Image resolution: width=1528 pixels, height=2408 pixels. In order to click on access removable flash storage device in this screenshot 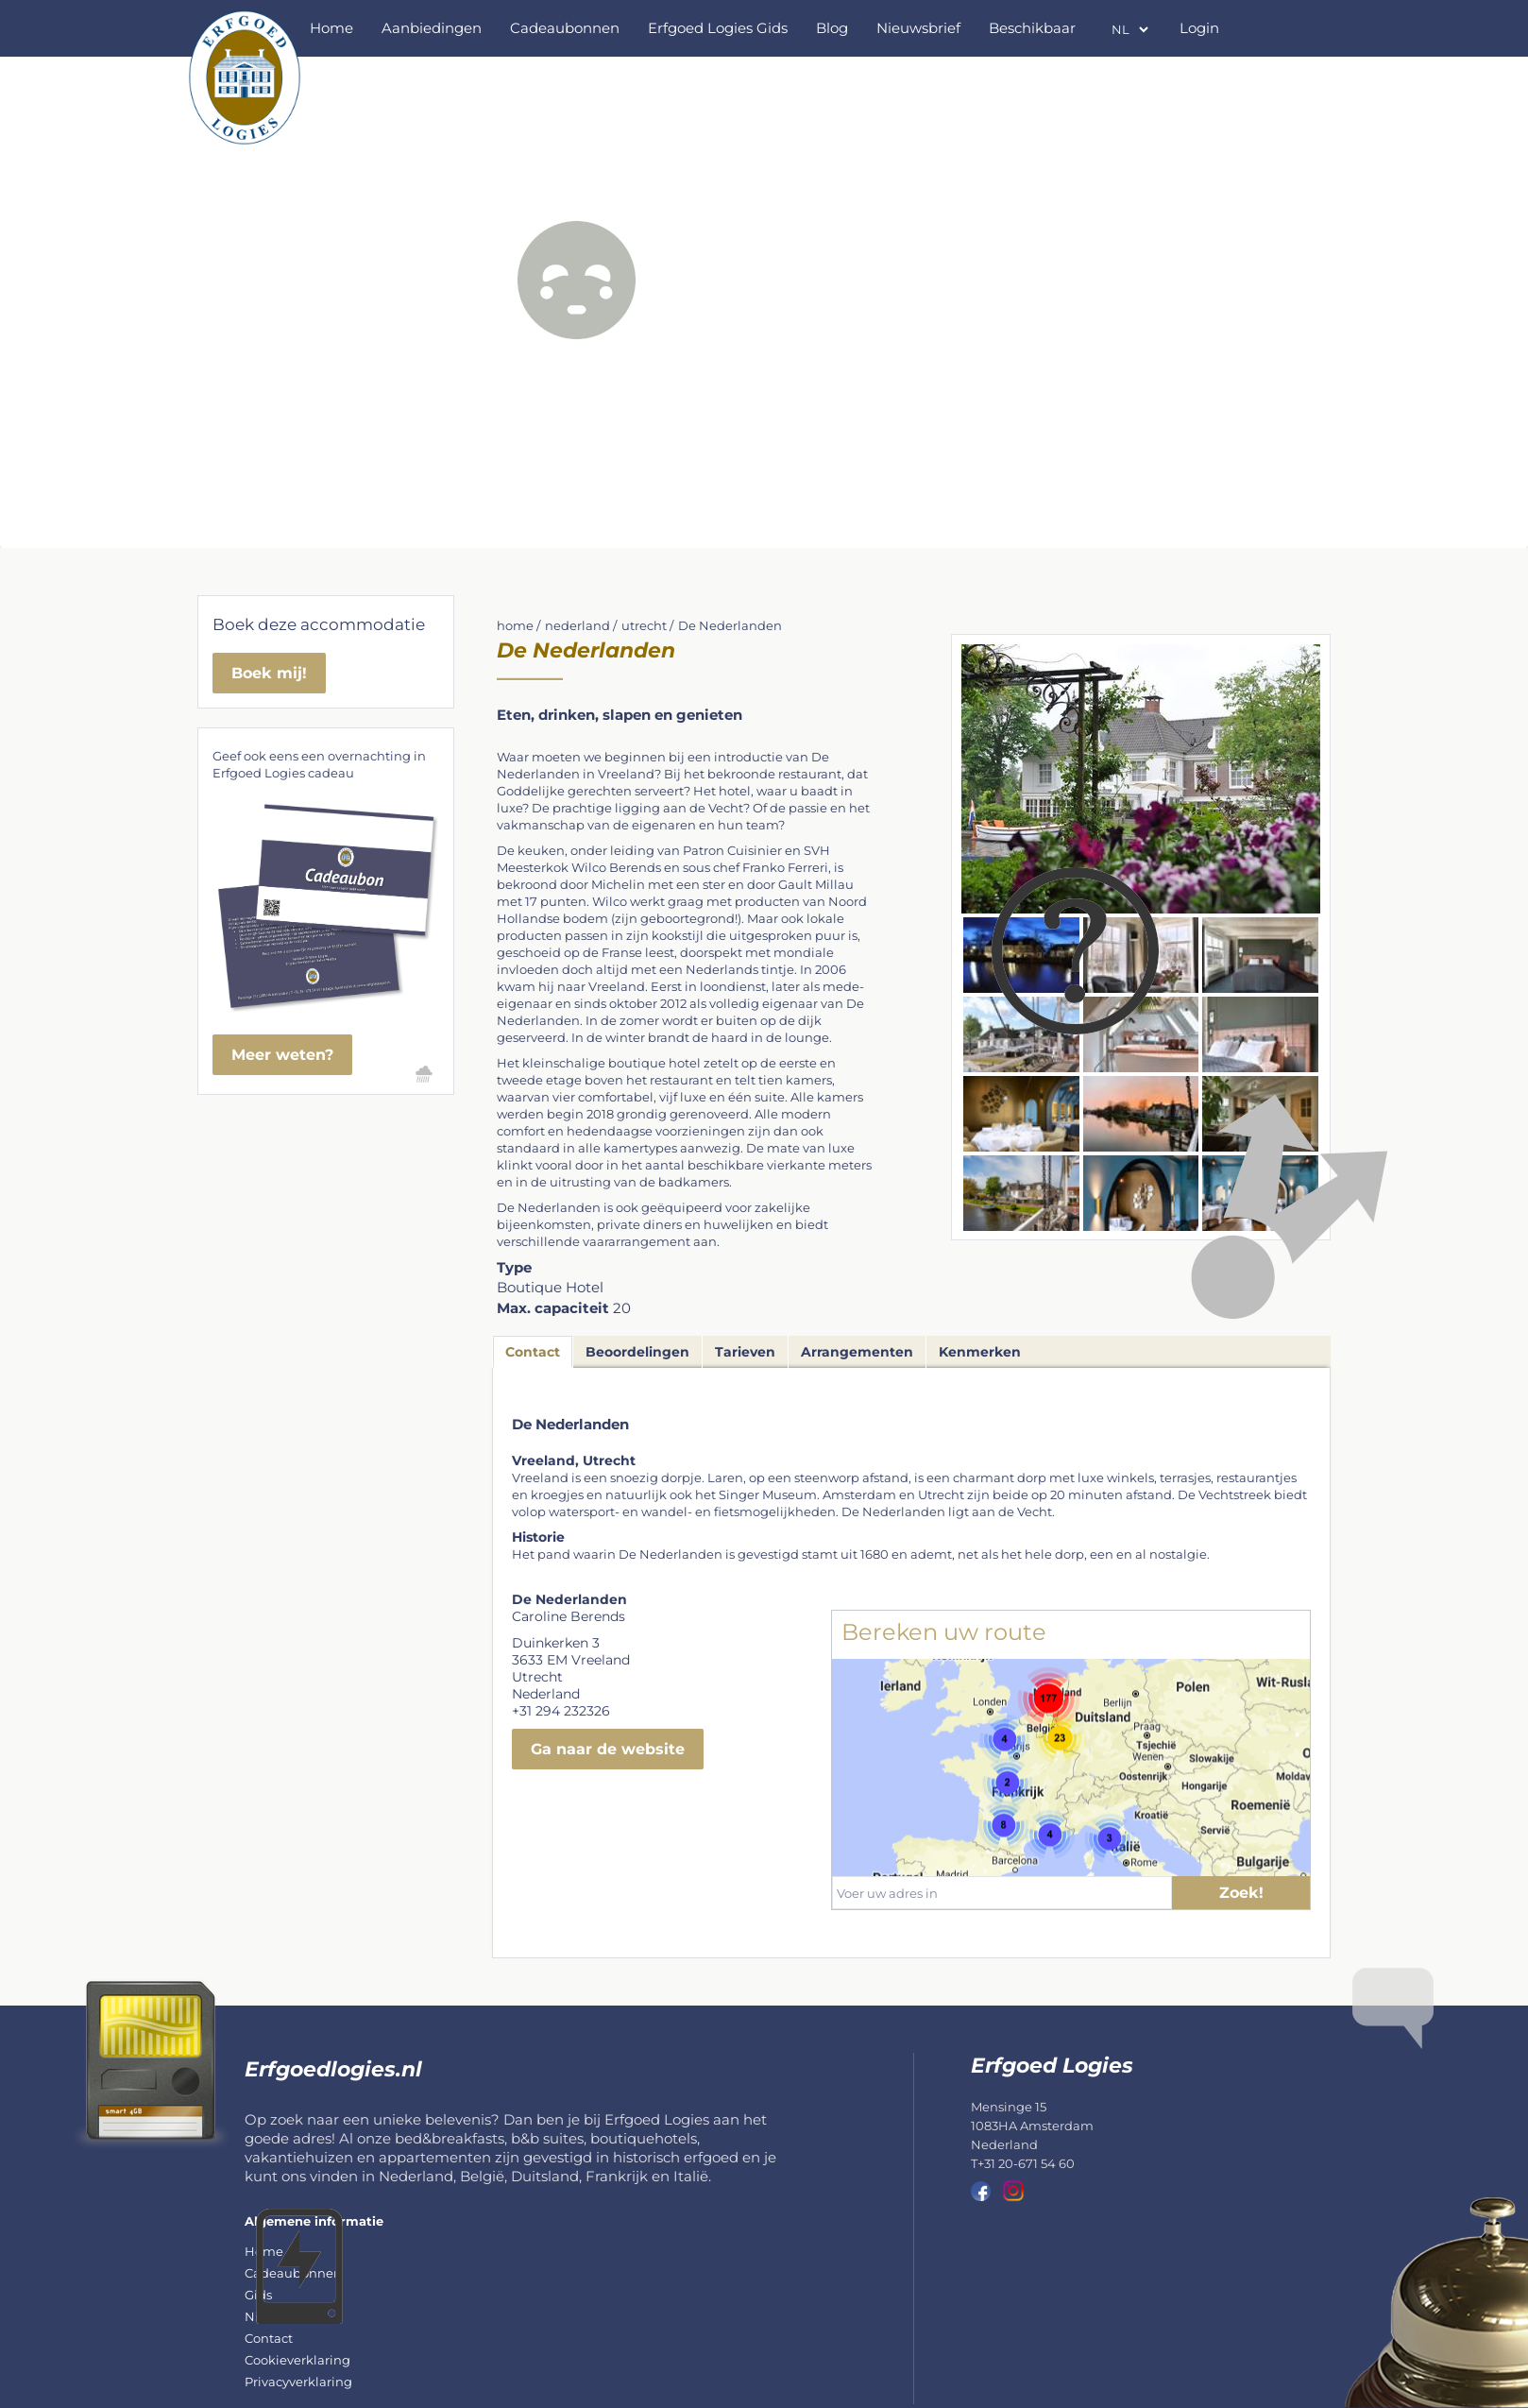, I will do `click(149, 2064)`.